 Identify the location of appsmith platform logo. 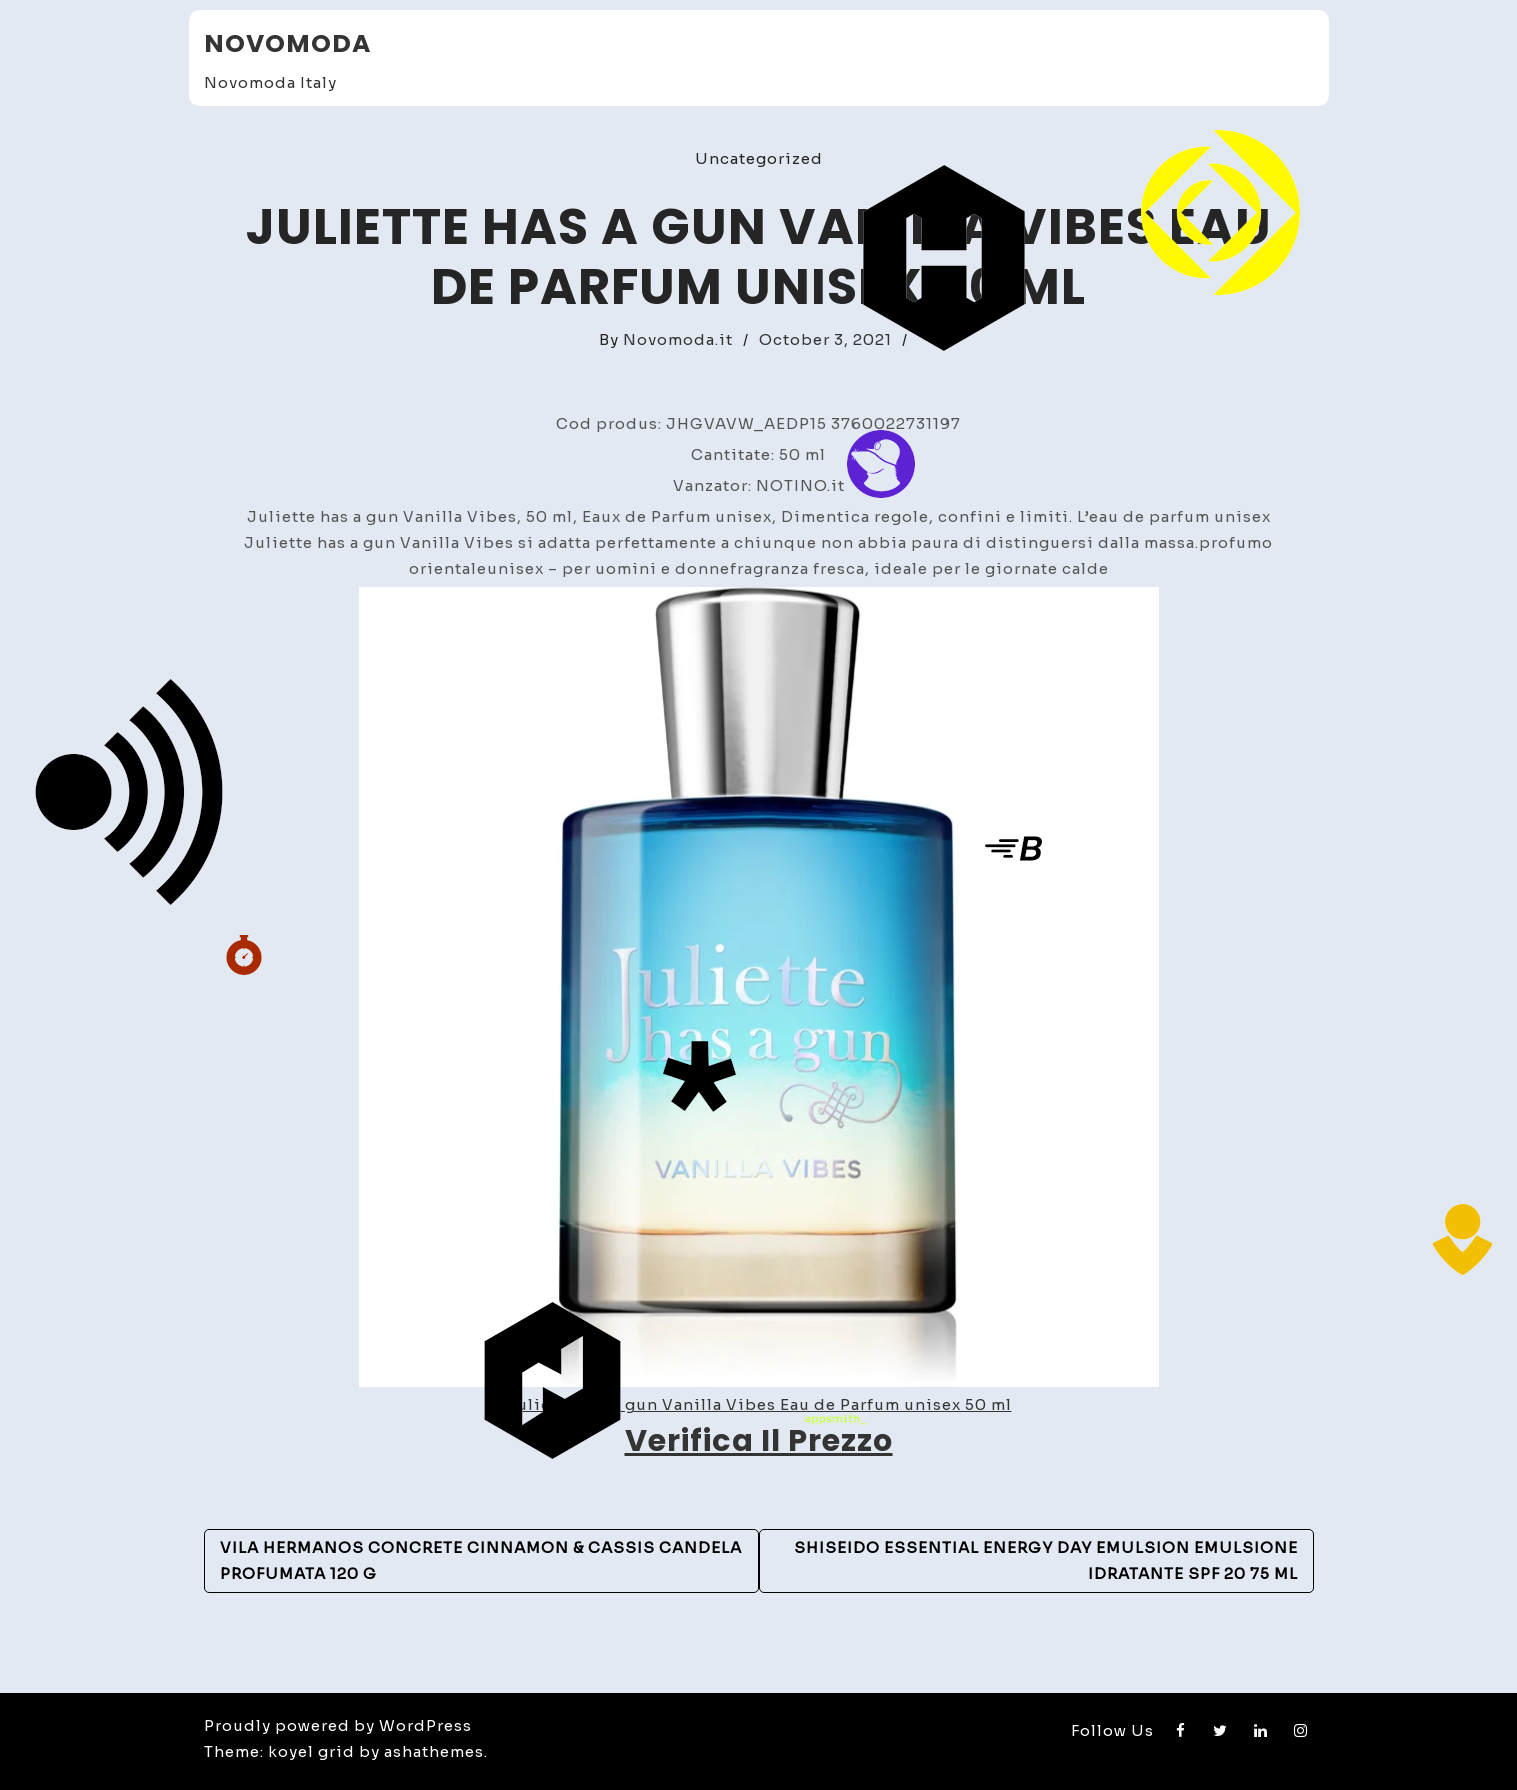
(835, 1419).